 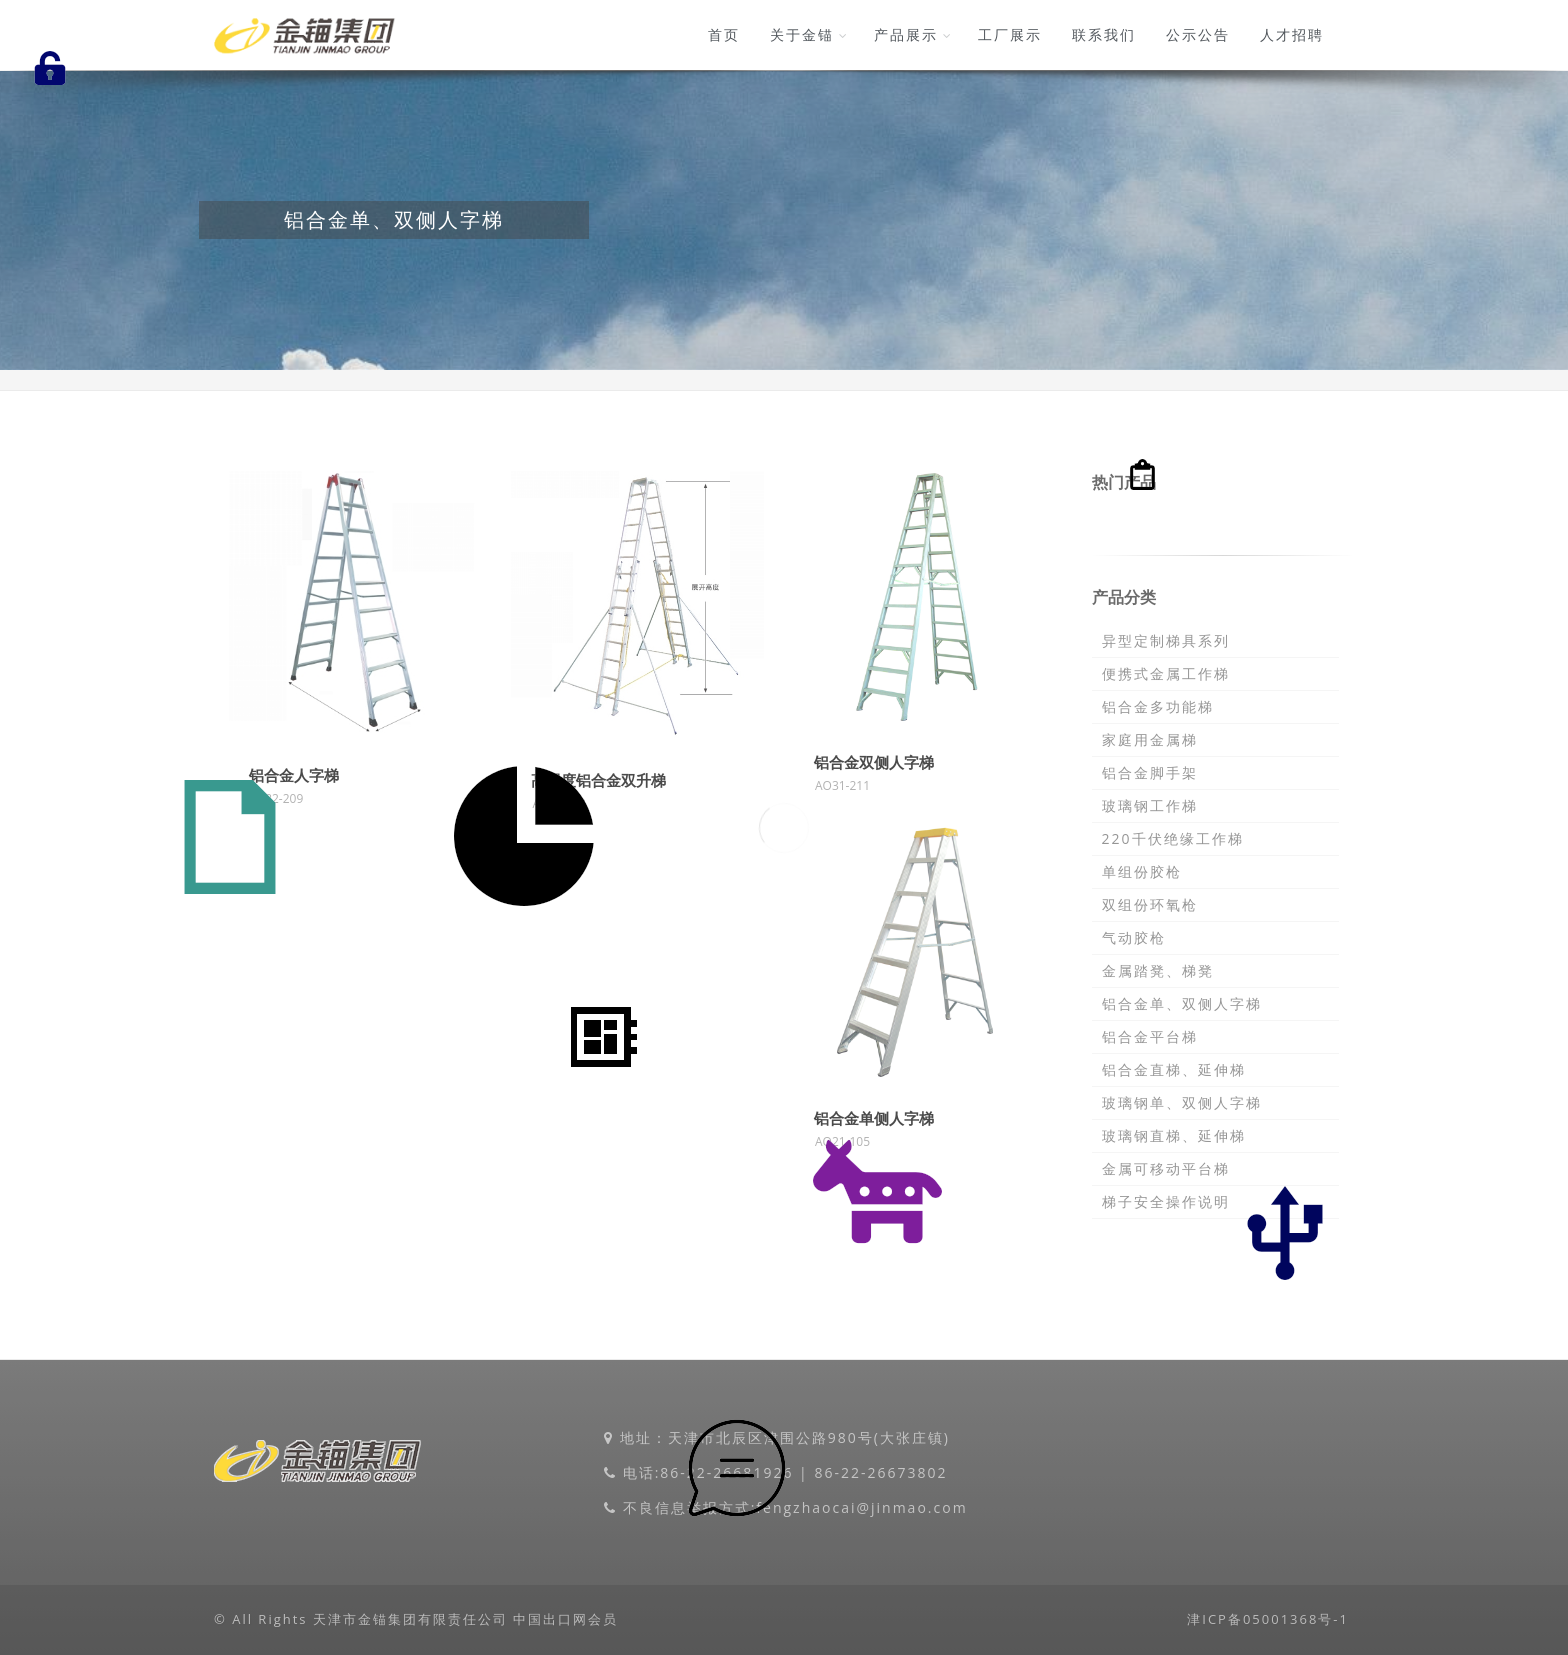 I want to click on unlock or access secured content, so click(x=50, y=68).